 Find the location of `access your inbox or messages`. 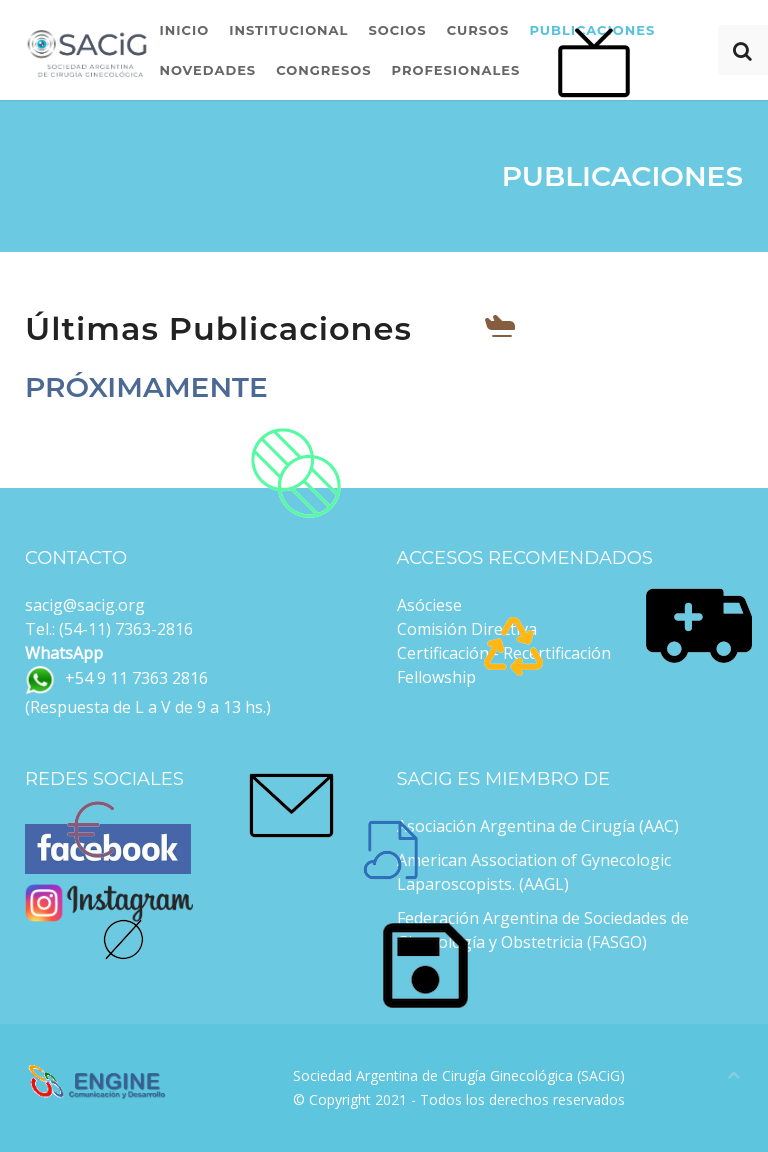

access your inbox or messages is located at coordinates (291, 805).